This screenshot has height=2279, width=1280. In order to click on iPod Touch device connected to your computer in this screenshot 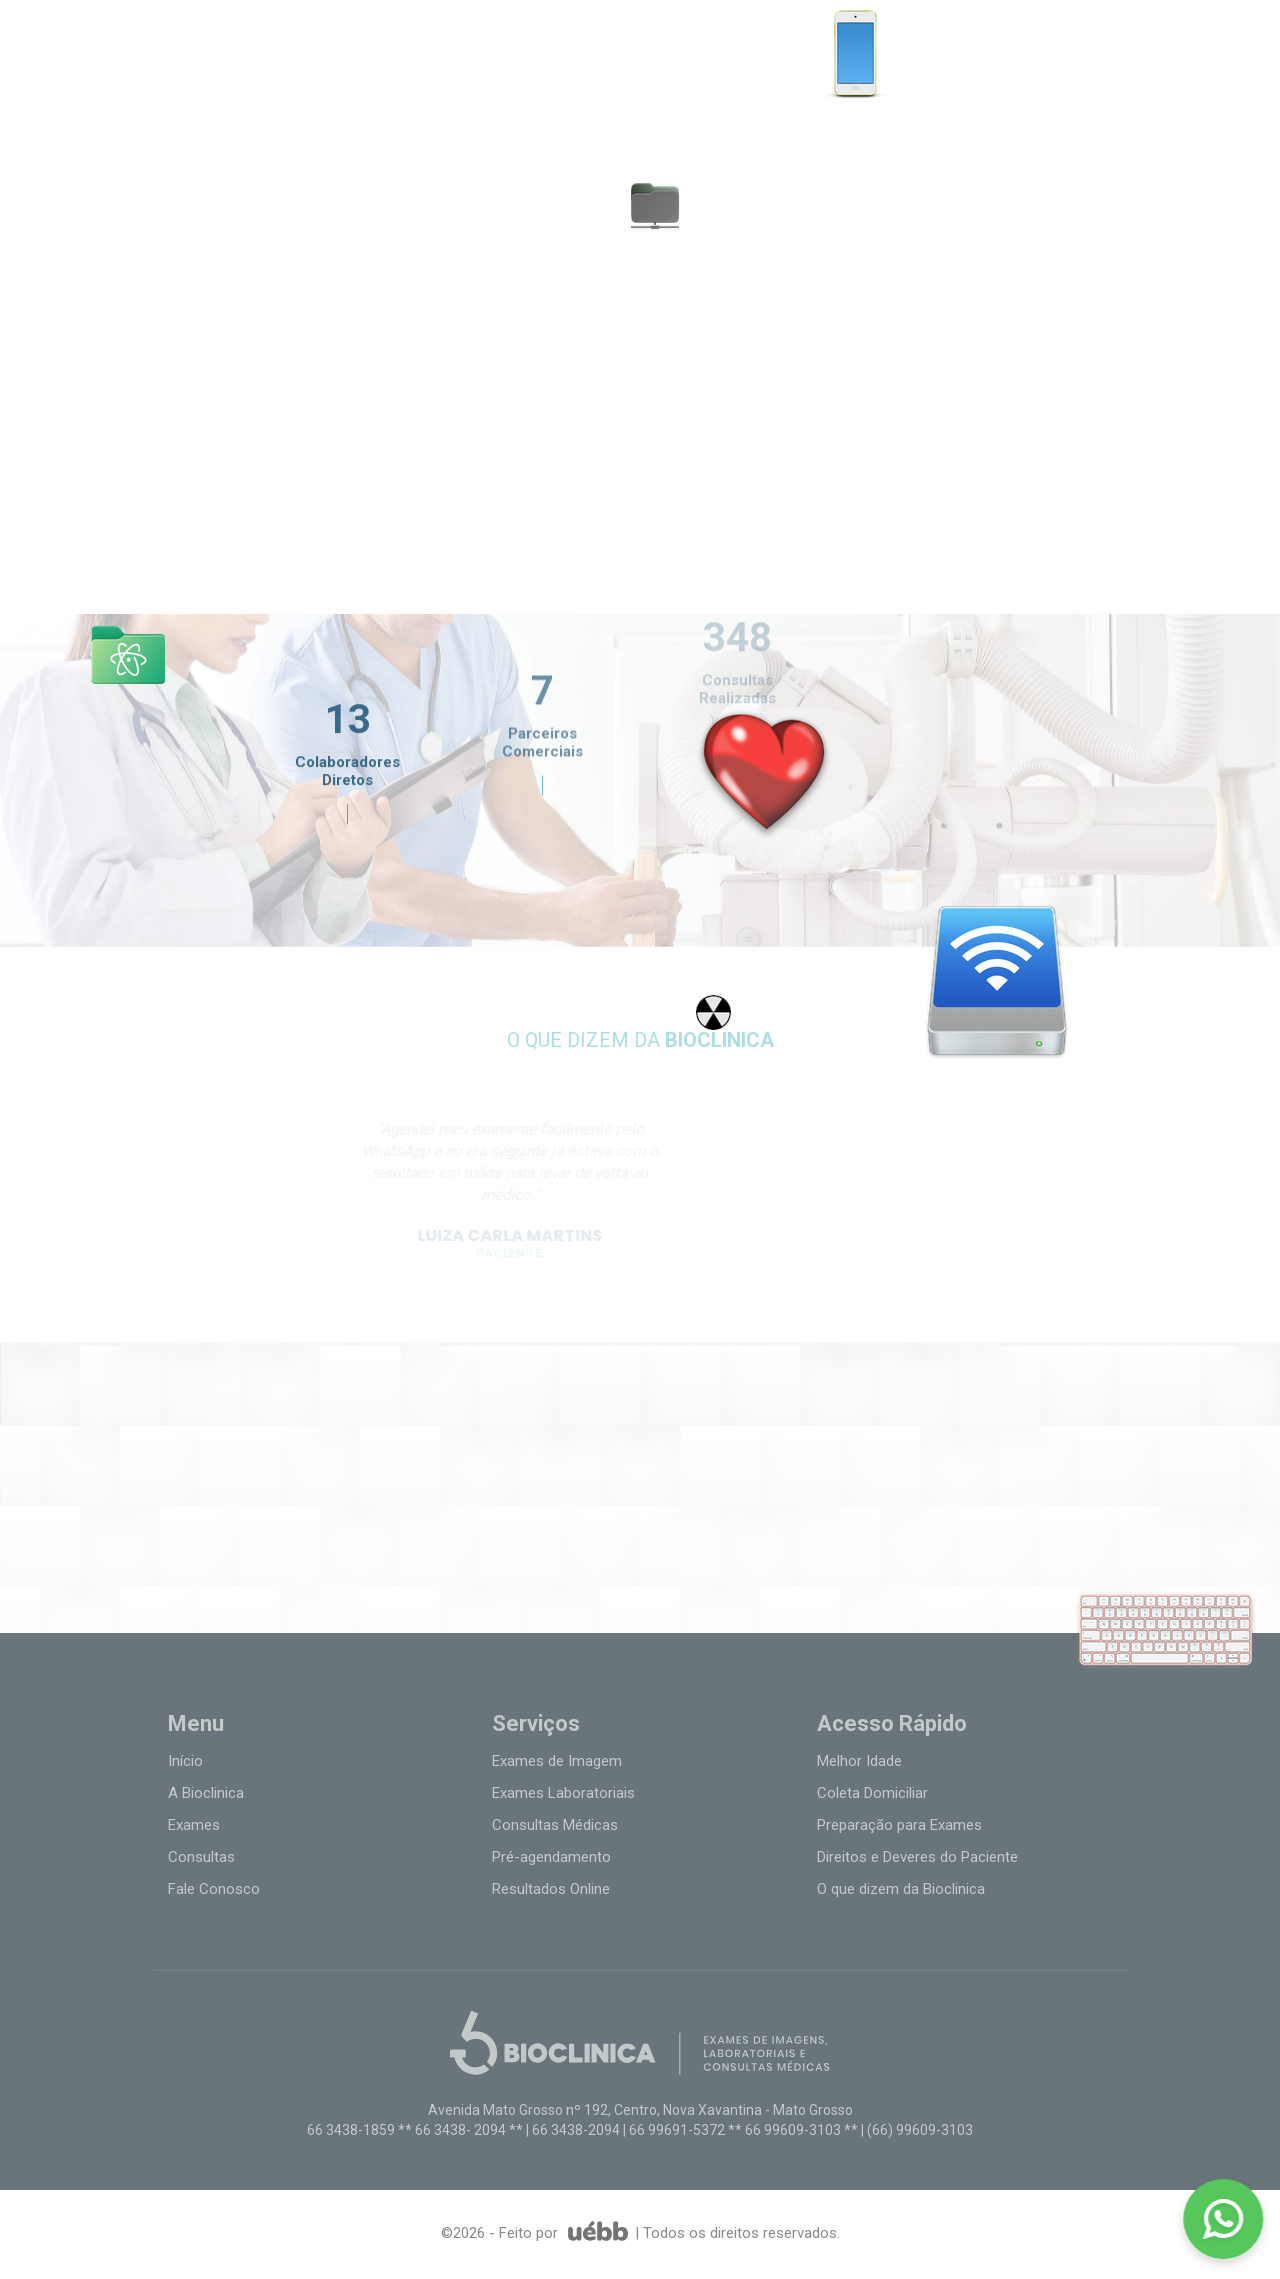, I will do `click(855, 54)`.